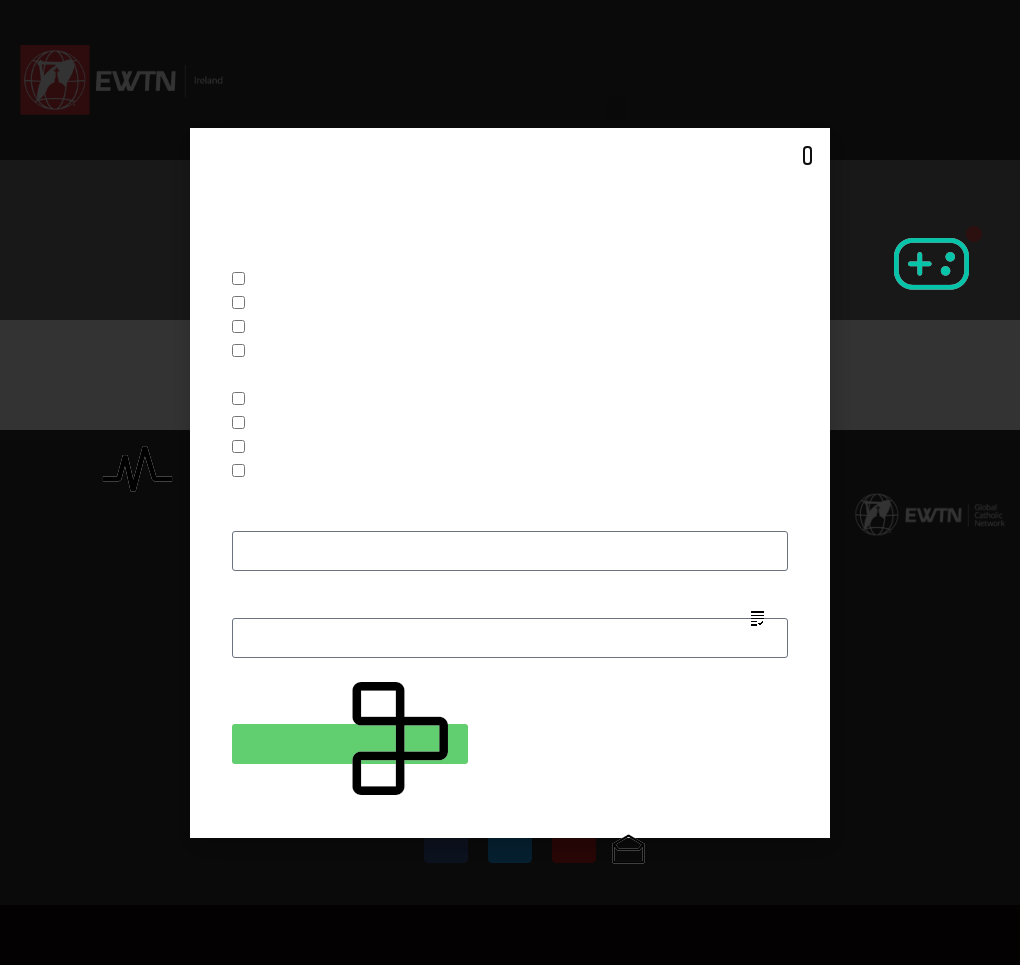 The width and height of the screenshot is (1020, 965). I want to click on an opened or read email message, so click(628, 849).